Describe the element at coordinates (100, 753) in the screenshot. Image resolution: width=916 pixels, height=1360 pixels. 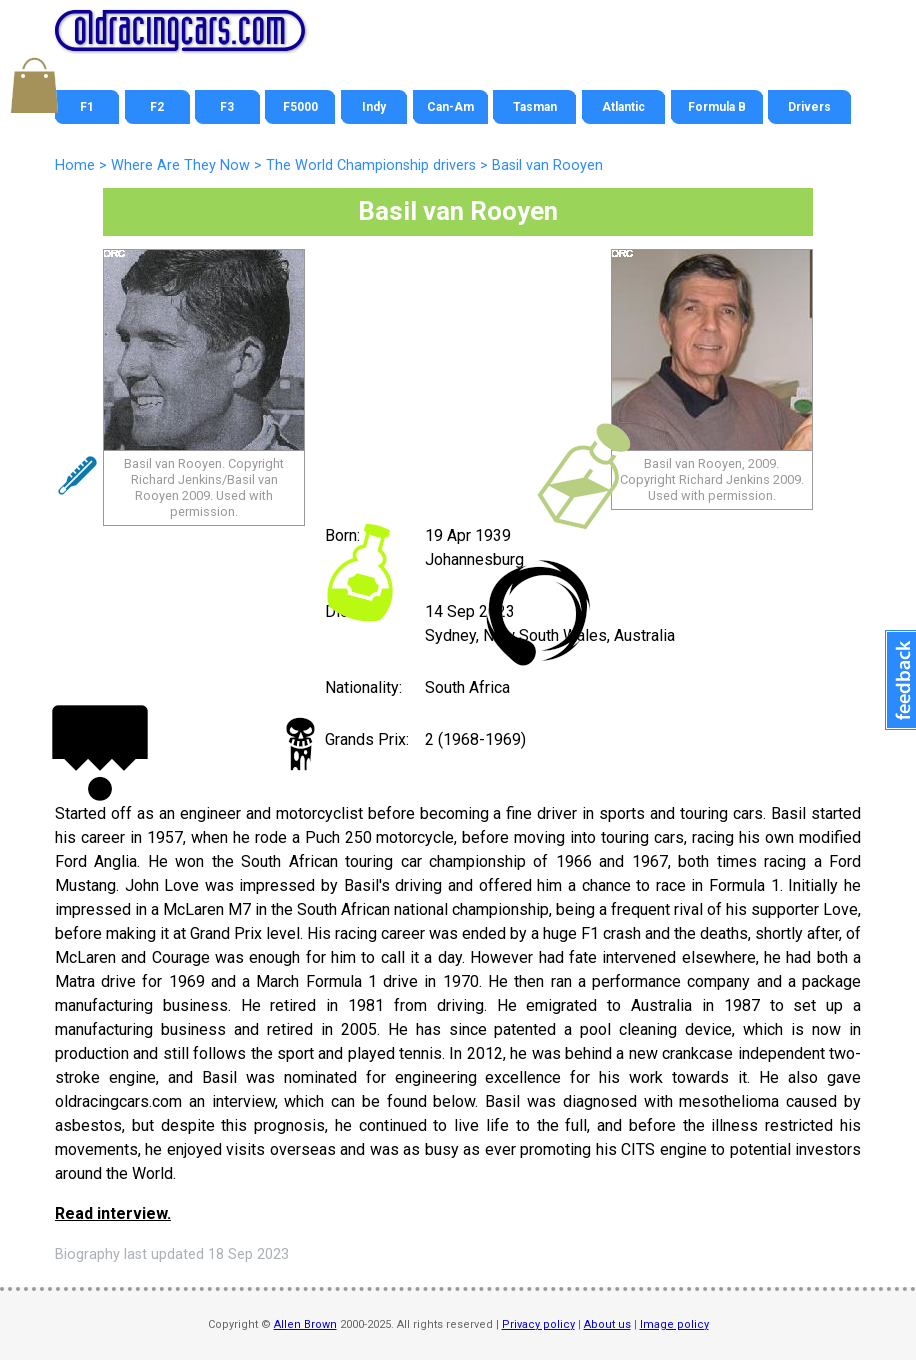
I see `crush or compress an item` at that location.